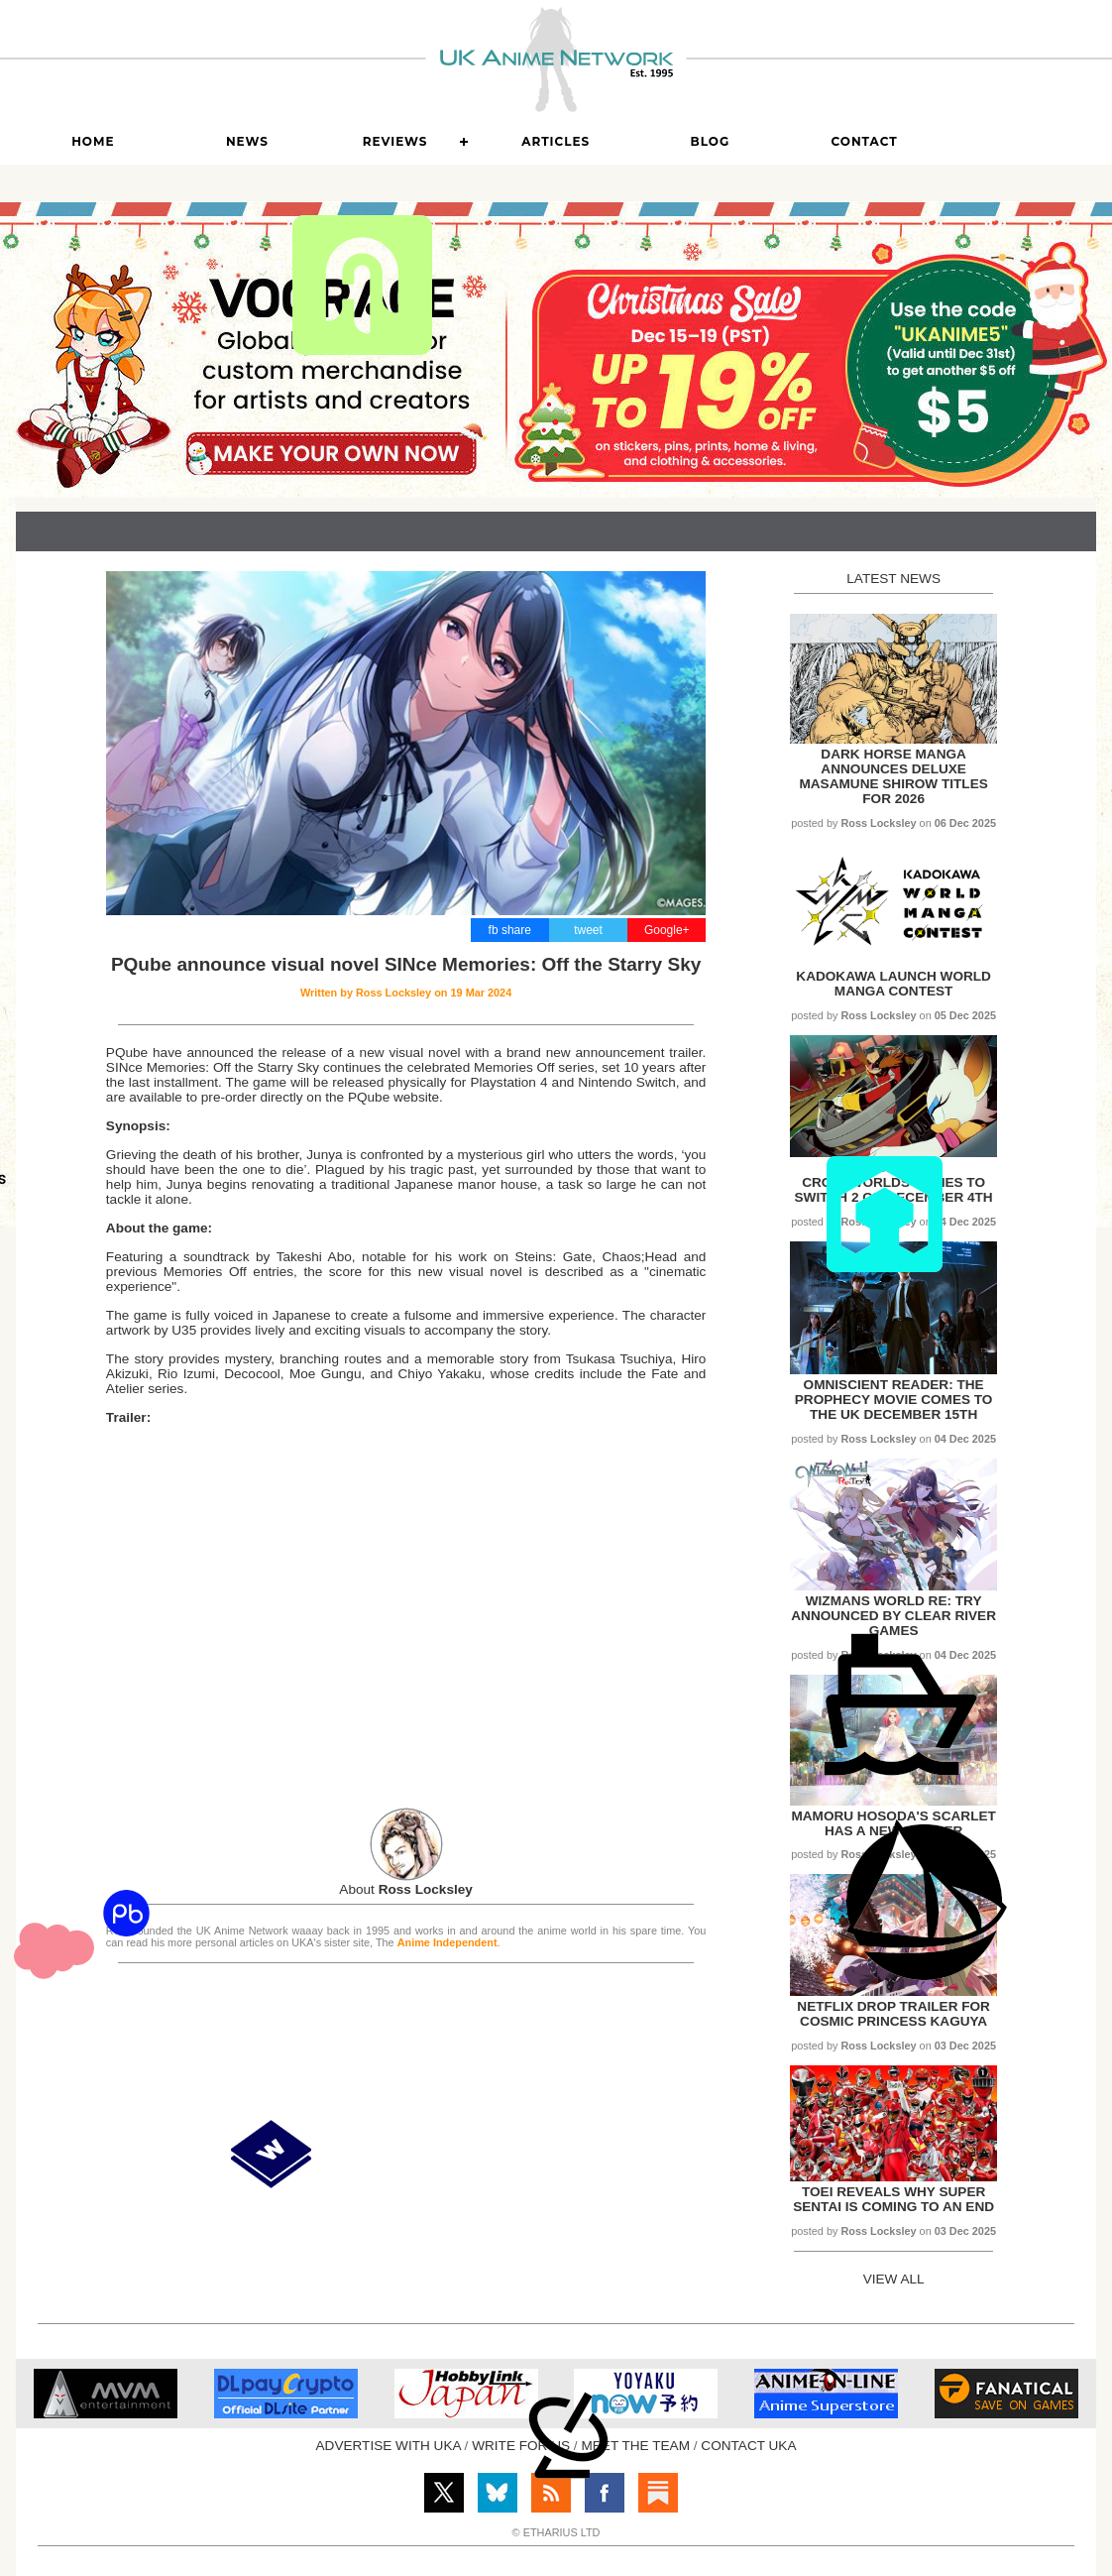 The height and width of the screenshot is (2576, 1112). Describe the element at coordinates (54, 1950) in the screenshot. I see `open Salesforce CRM app` at that location.